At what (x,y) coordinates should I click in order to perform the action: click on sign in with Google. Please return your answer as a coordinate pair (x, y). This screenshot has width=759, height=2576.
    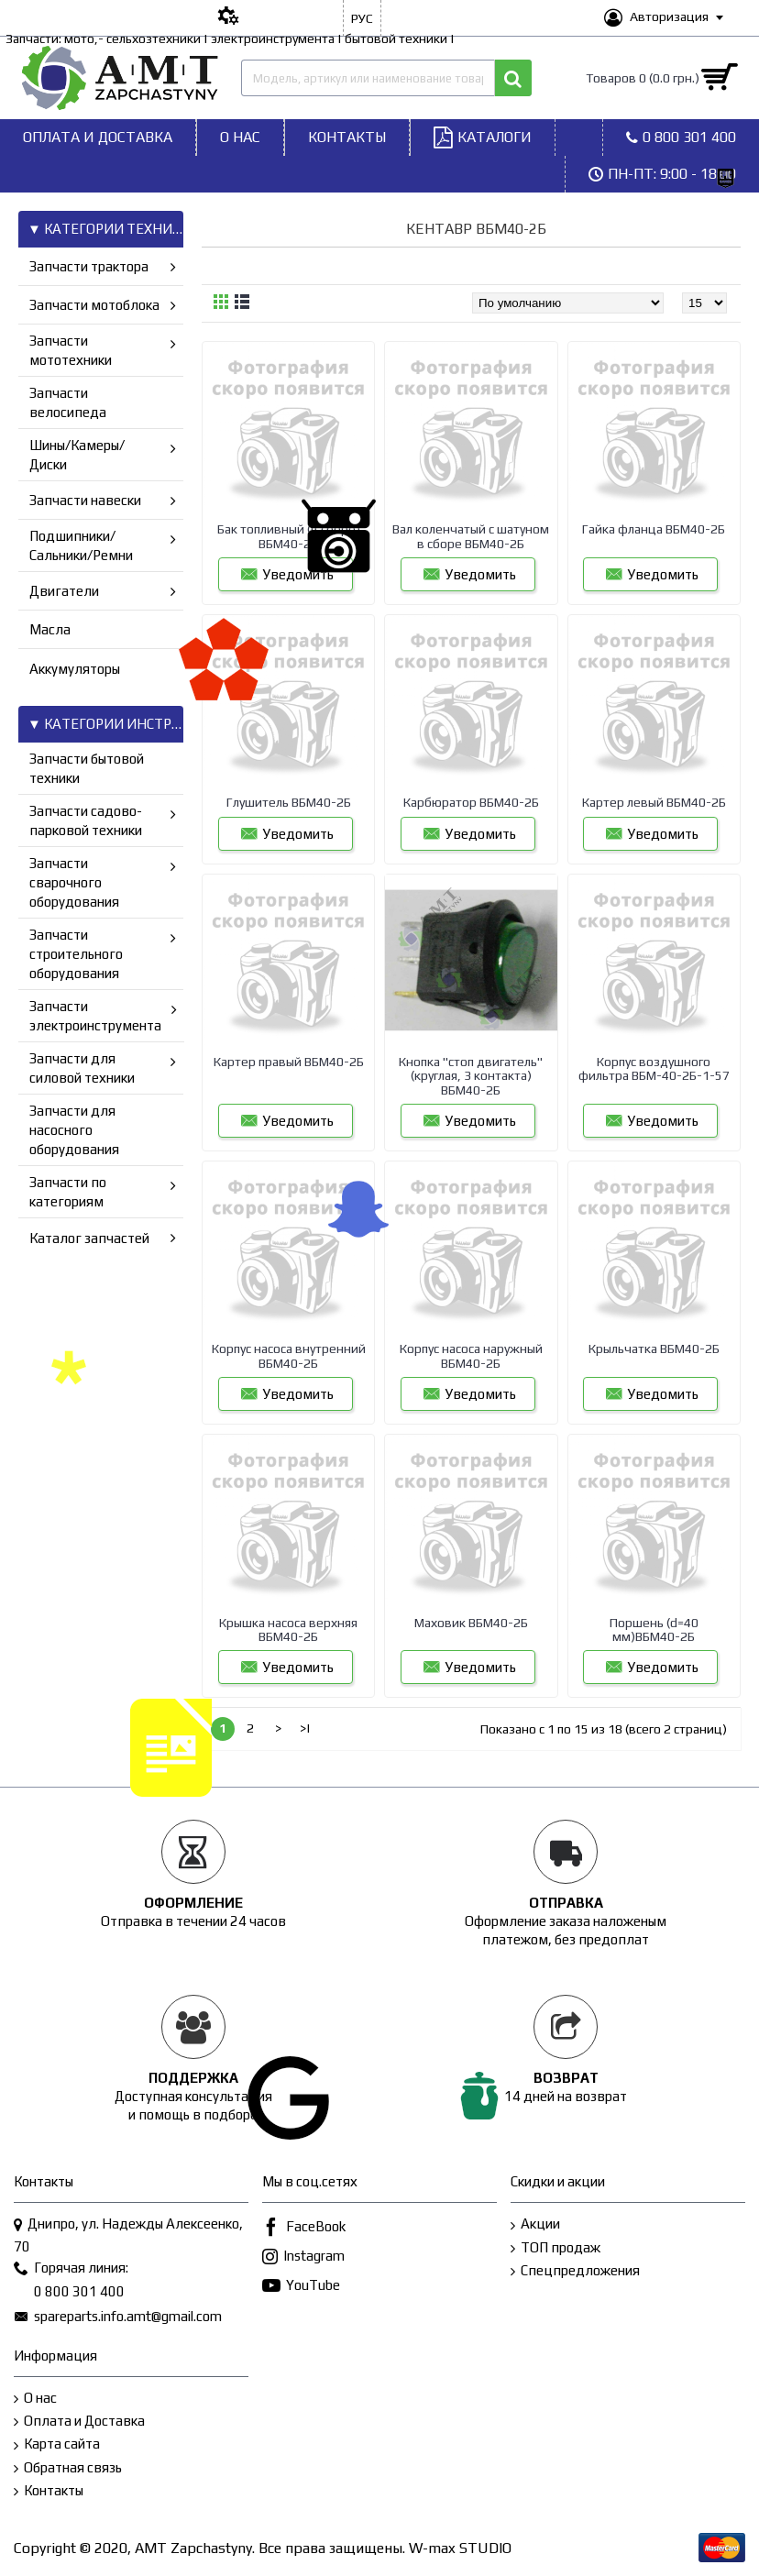
    Looking at the image, I should click on (288, 2097).